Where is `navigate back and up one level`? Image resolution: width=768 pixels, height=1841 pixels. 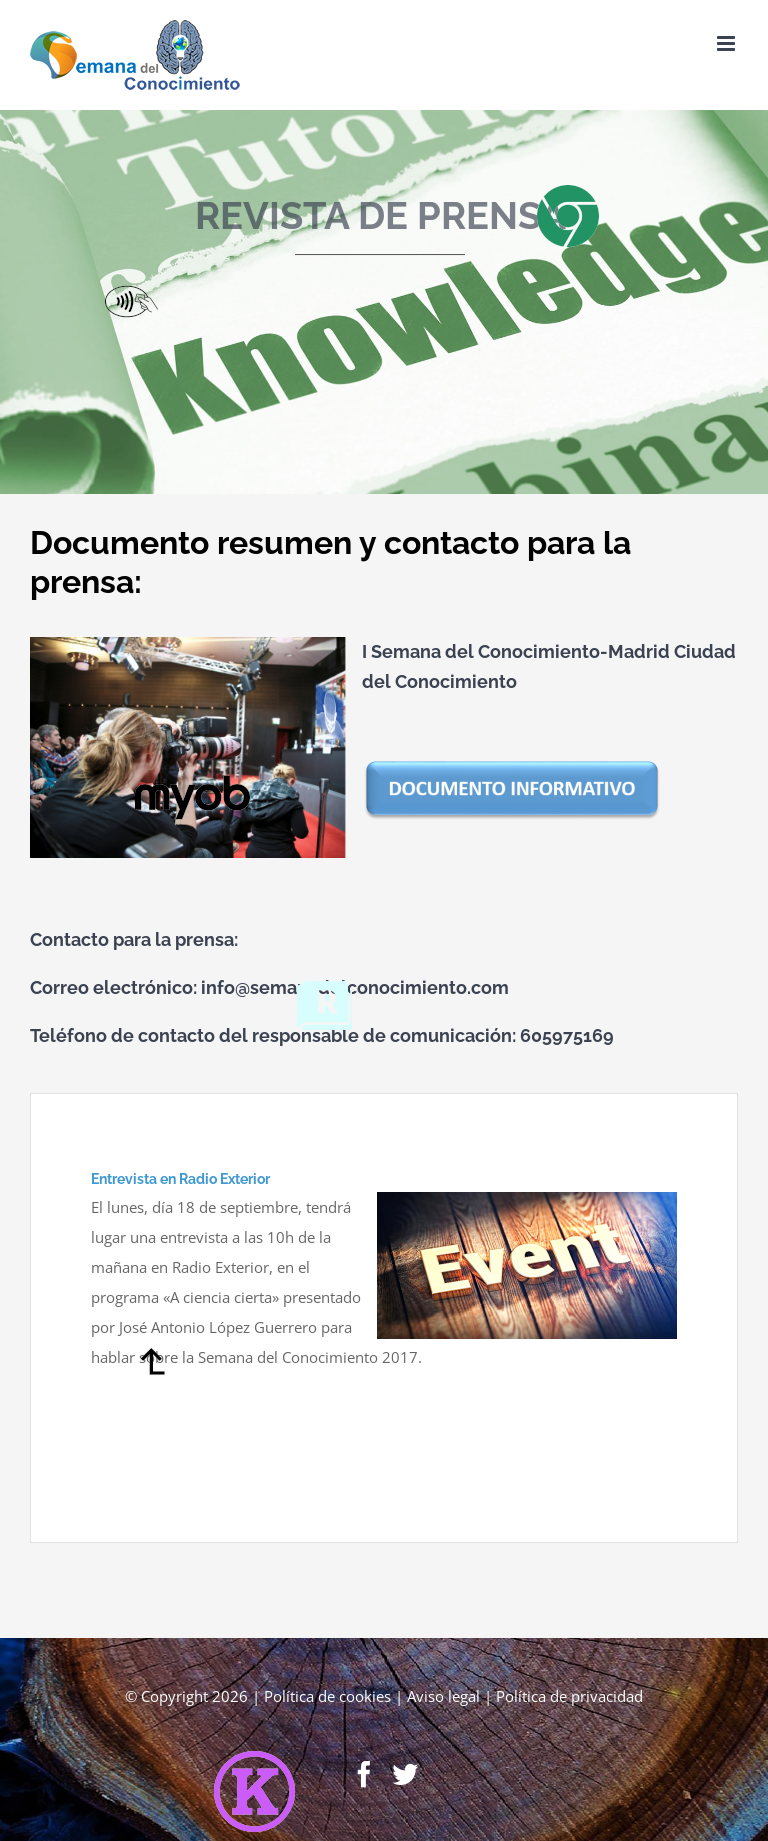
navigate back and up one level is located at coordinates (153, 1363).